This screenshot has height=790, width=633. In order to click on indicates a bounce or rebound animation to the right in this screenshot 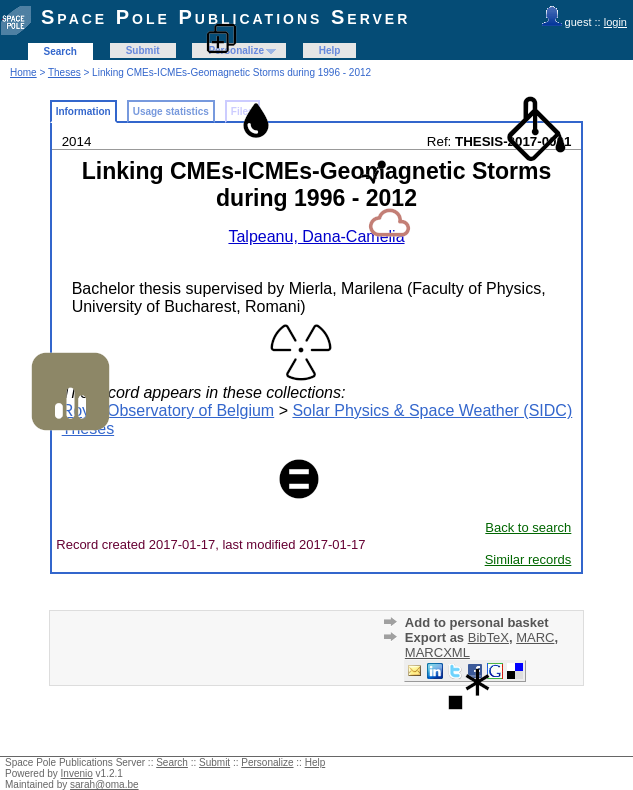, I will do `click(373, 171)`.